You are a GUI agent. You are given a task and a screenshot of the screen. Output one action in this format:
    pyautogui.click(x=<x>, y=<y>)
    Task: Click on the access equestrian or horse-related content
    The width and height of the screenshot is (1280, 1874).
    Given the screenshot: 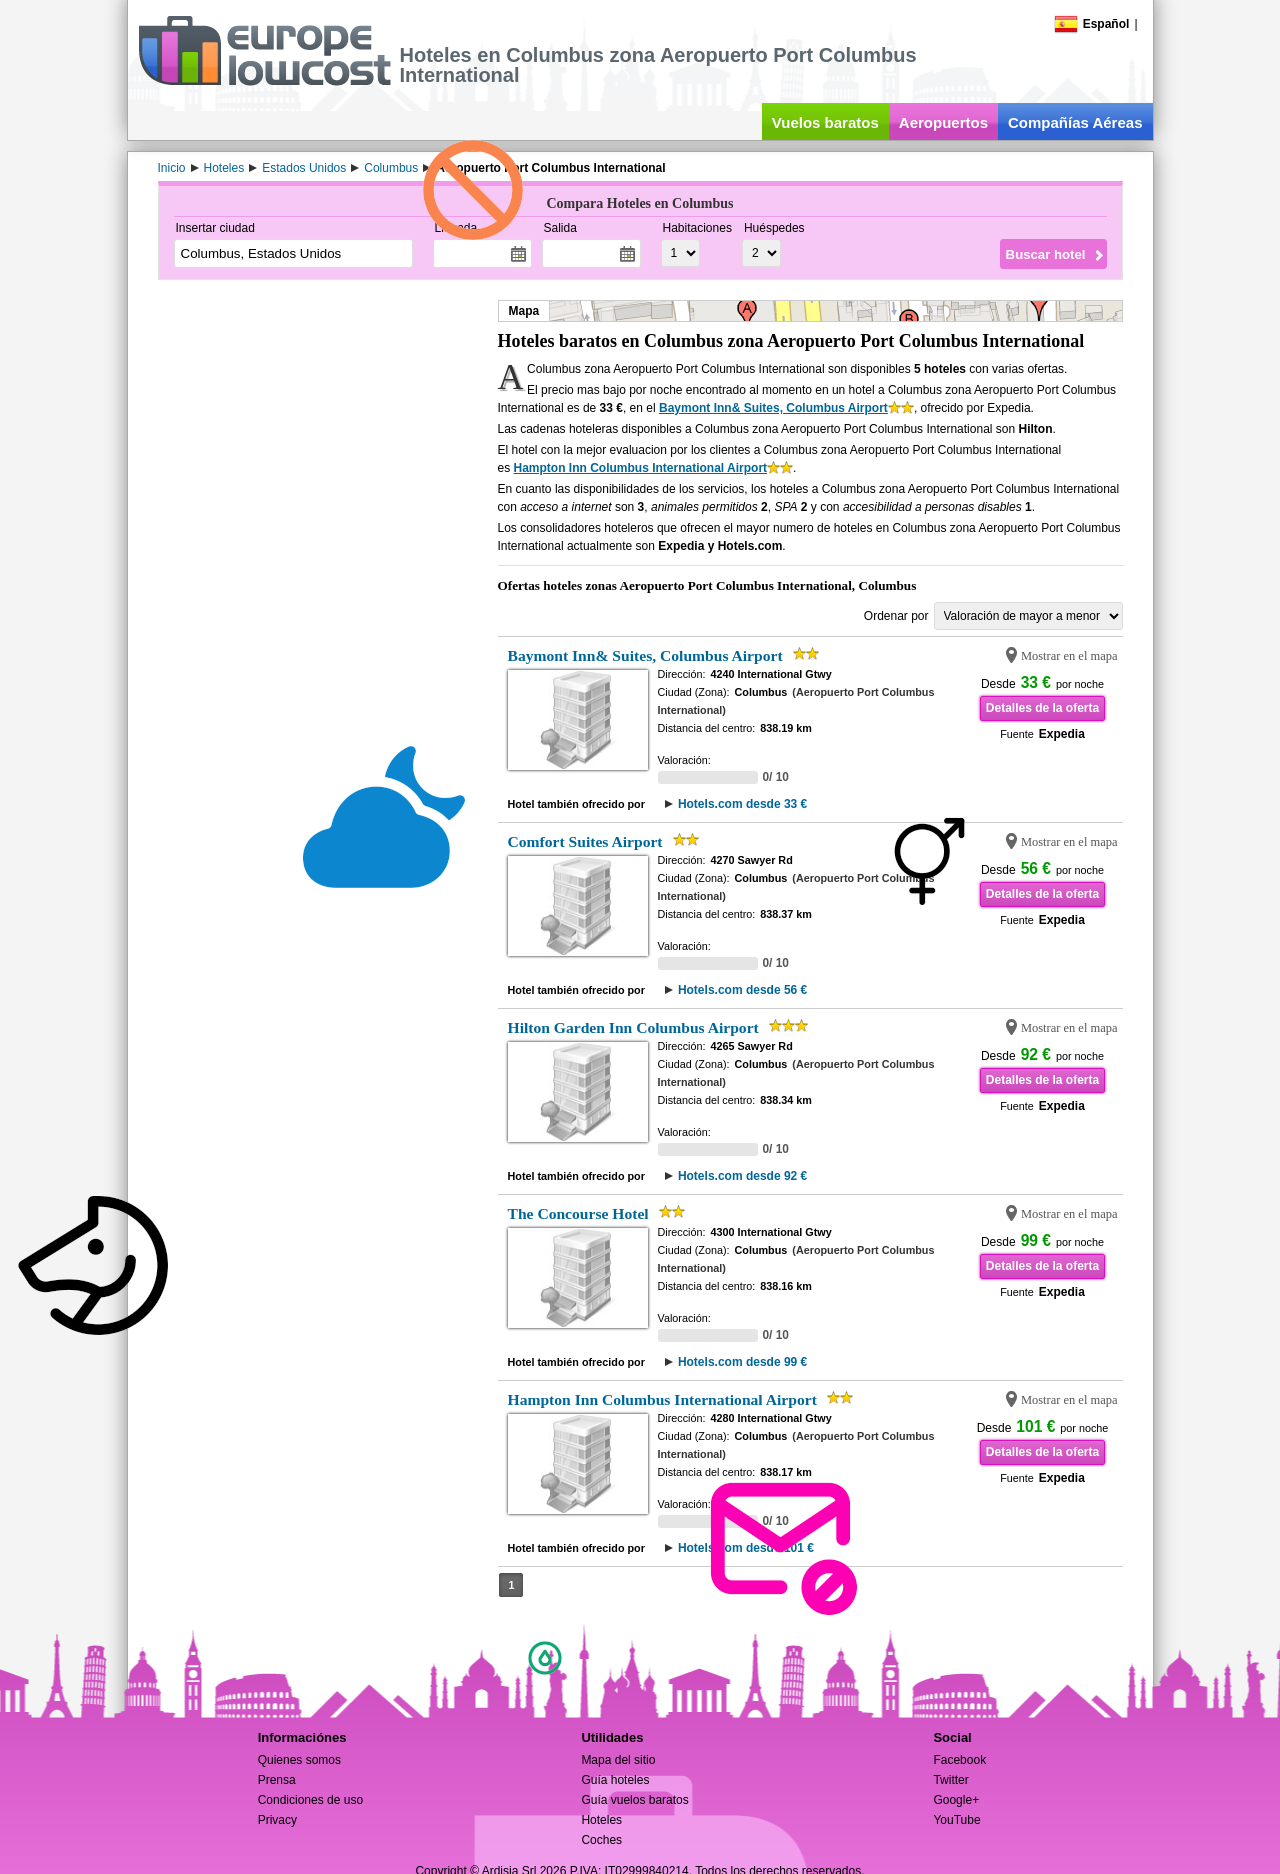 What is the action you would take?
    pyautogui.click(x=98, y=1265)
    